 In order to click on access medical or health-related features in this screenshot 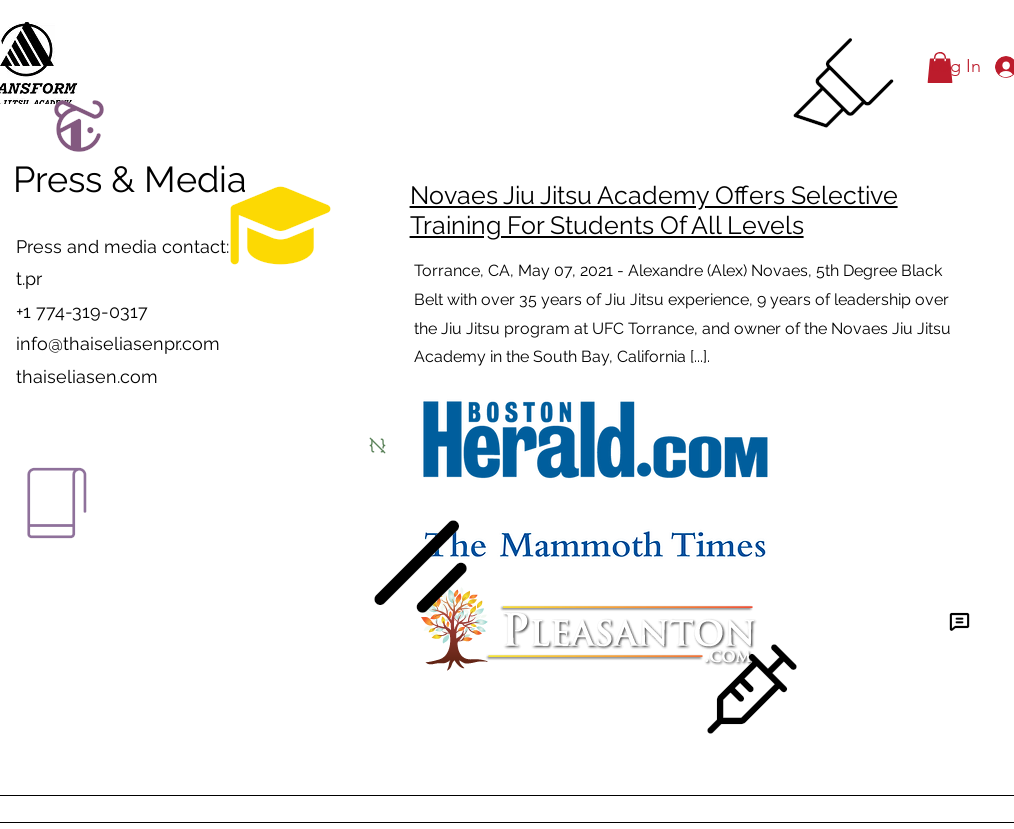, I will do `click(752, 689)`.